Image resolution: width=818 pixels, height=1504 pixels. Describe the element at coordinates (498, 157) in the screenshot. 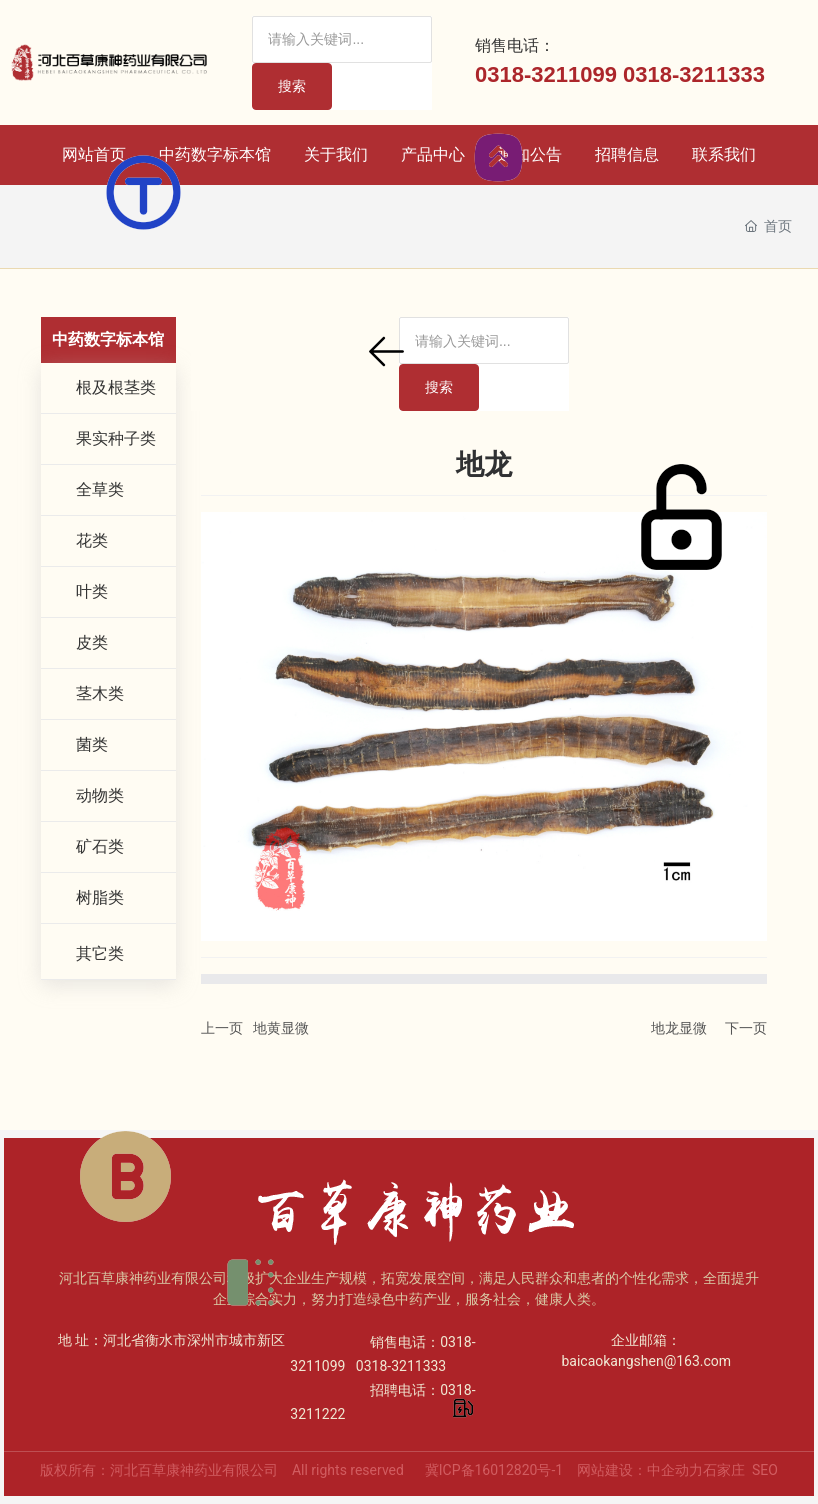

I see `scroll to top of page` at that location.